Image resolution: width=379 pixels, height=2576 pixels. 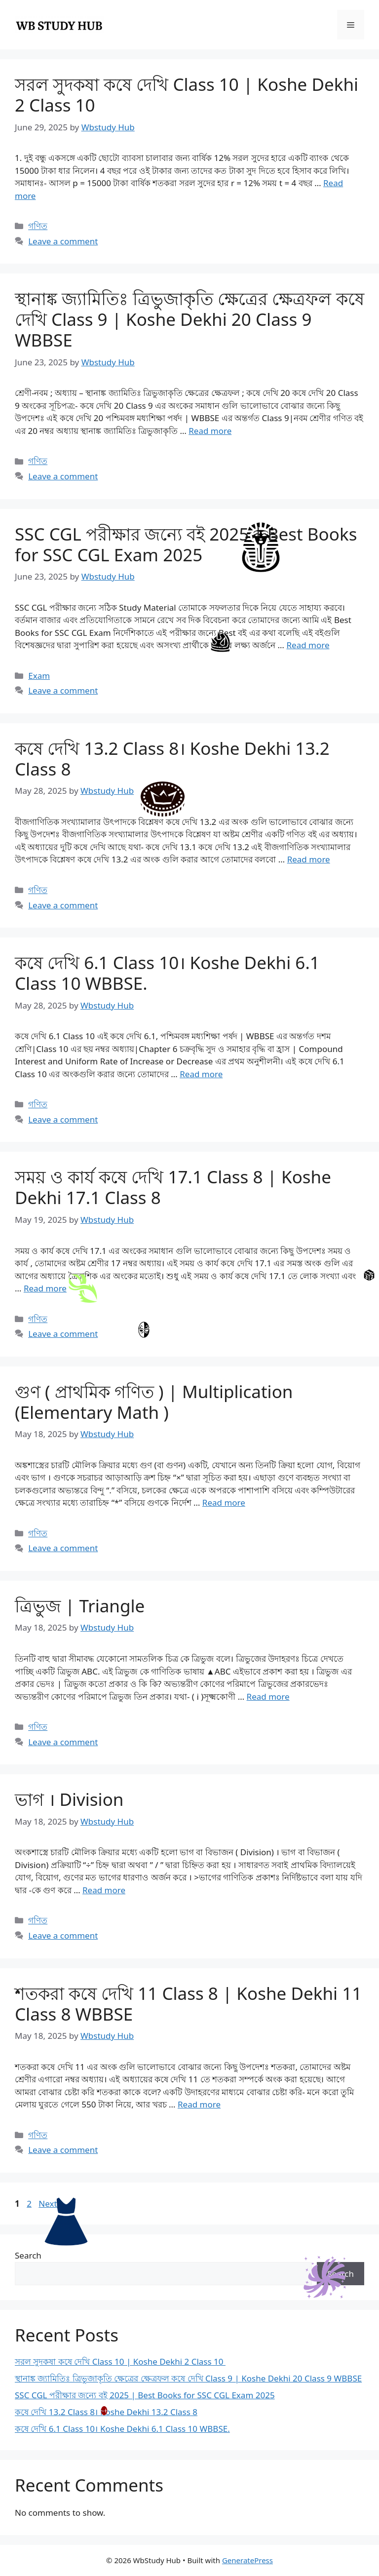 I want to click on view your premium currency balance, so click(x=162, y=799).